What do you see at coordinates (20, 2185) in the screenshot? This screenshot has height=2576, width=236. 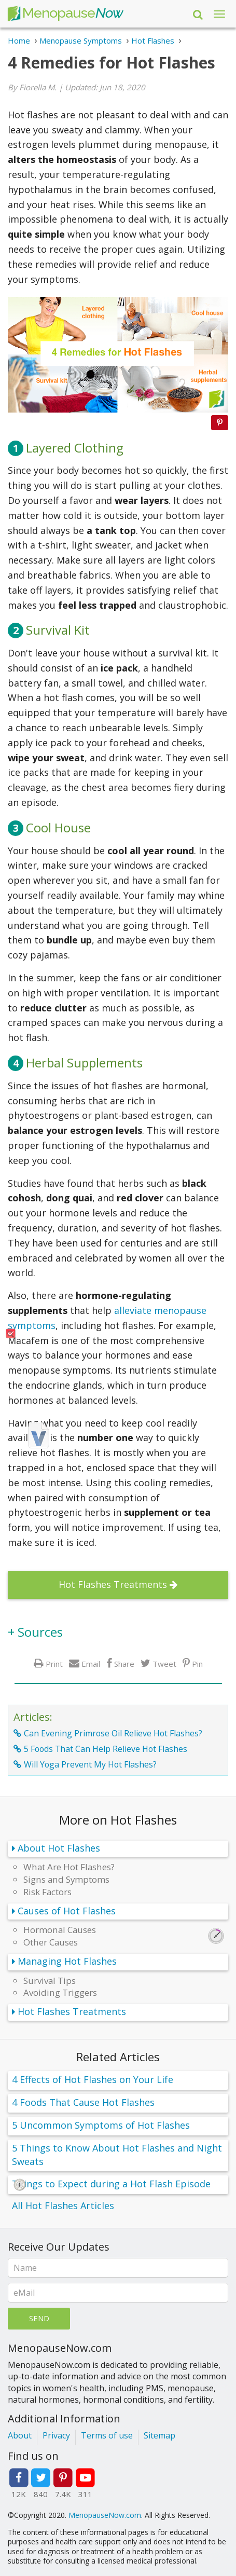 I see `open the passwords app` at bounding box center [20, 2185].